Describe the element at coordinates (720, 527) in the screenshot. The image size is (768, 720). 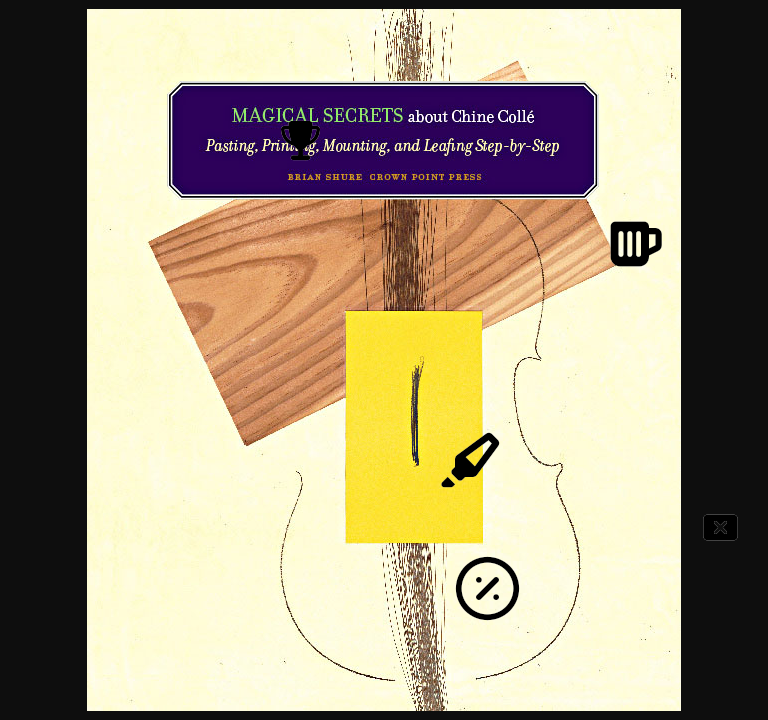
I see `close the current window` at that location.